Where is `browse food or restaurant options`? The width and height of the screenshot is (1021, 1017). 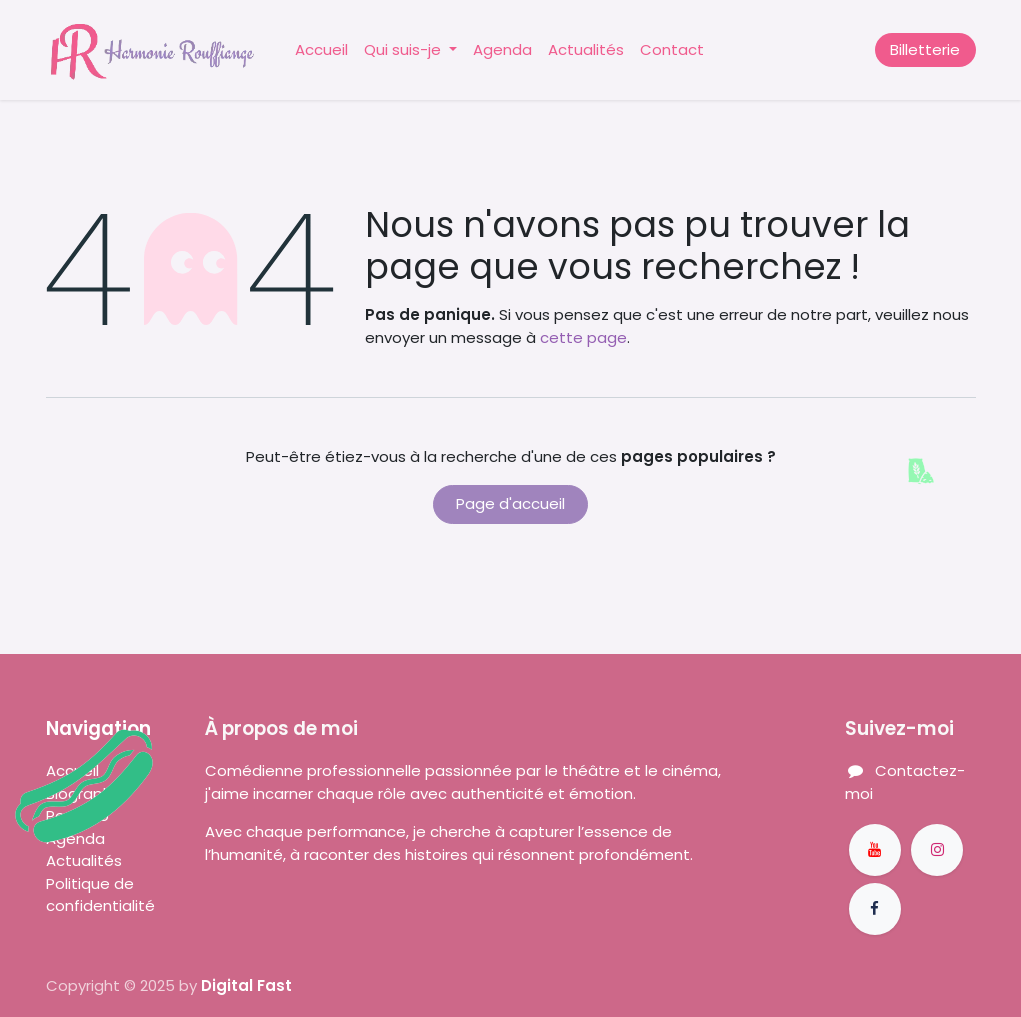
browse food or restaurant options is located at coordinates (84, 786).